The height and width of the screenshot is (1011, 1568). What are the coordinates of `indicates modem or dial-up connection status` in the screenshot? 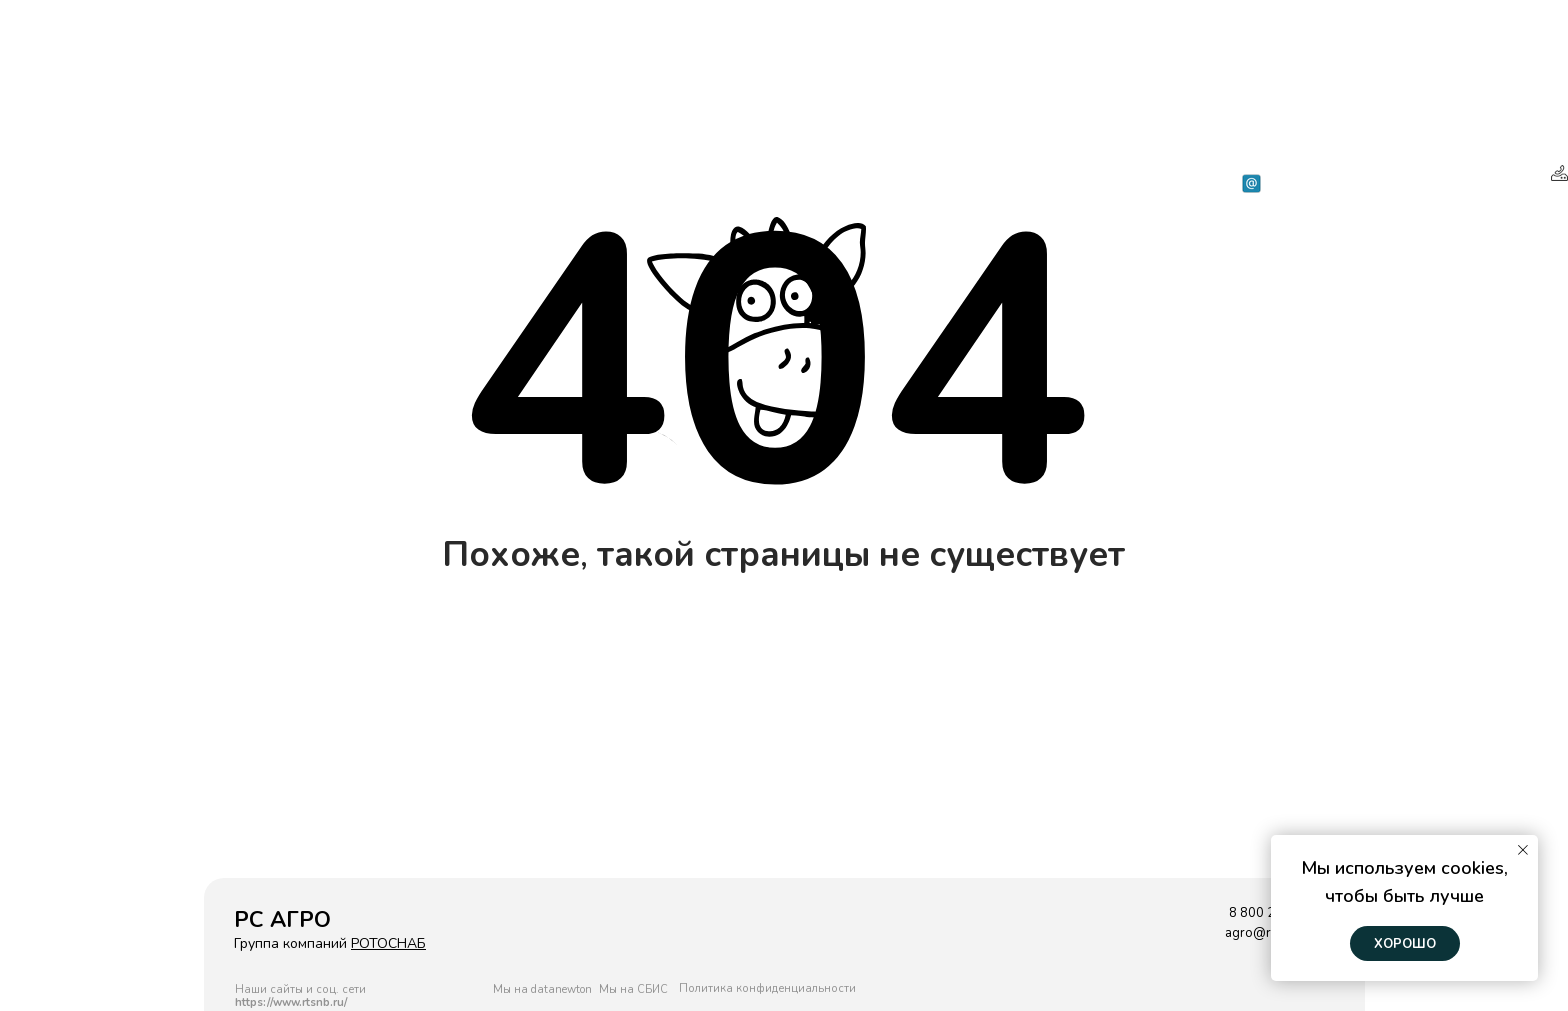 It's located at (1559, 172).